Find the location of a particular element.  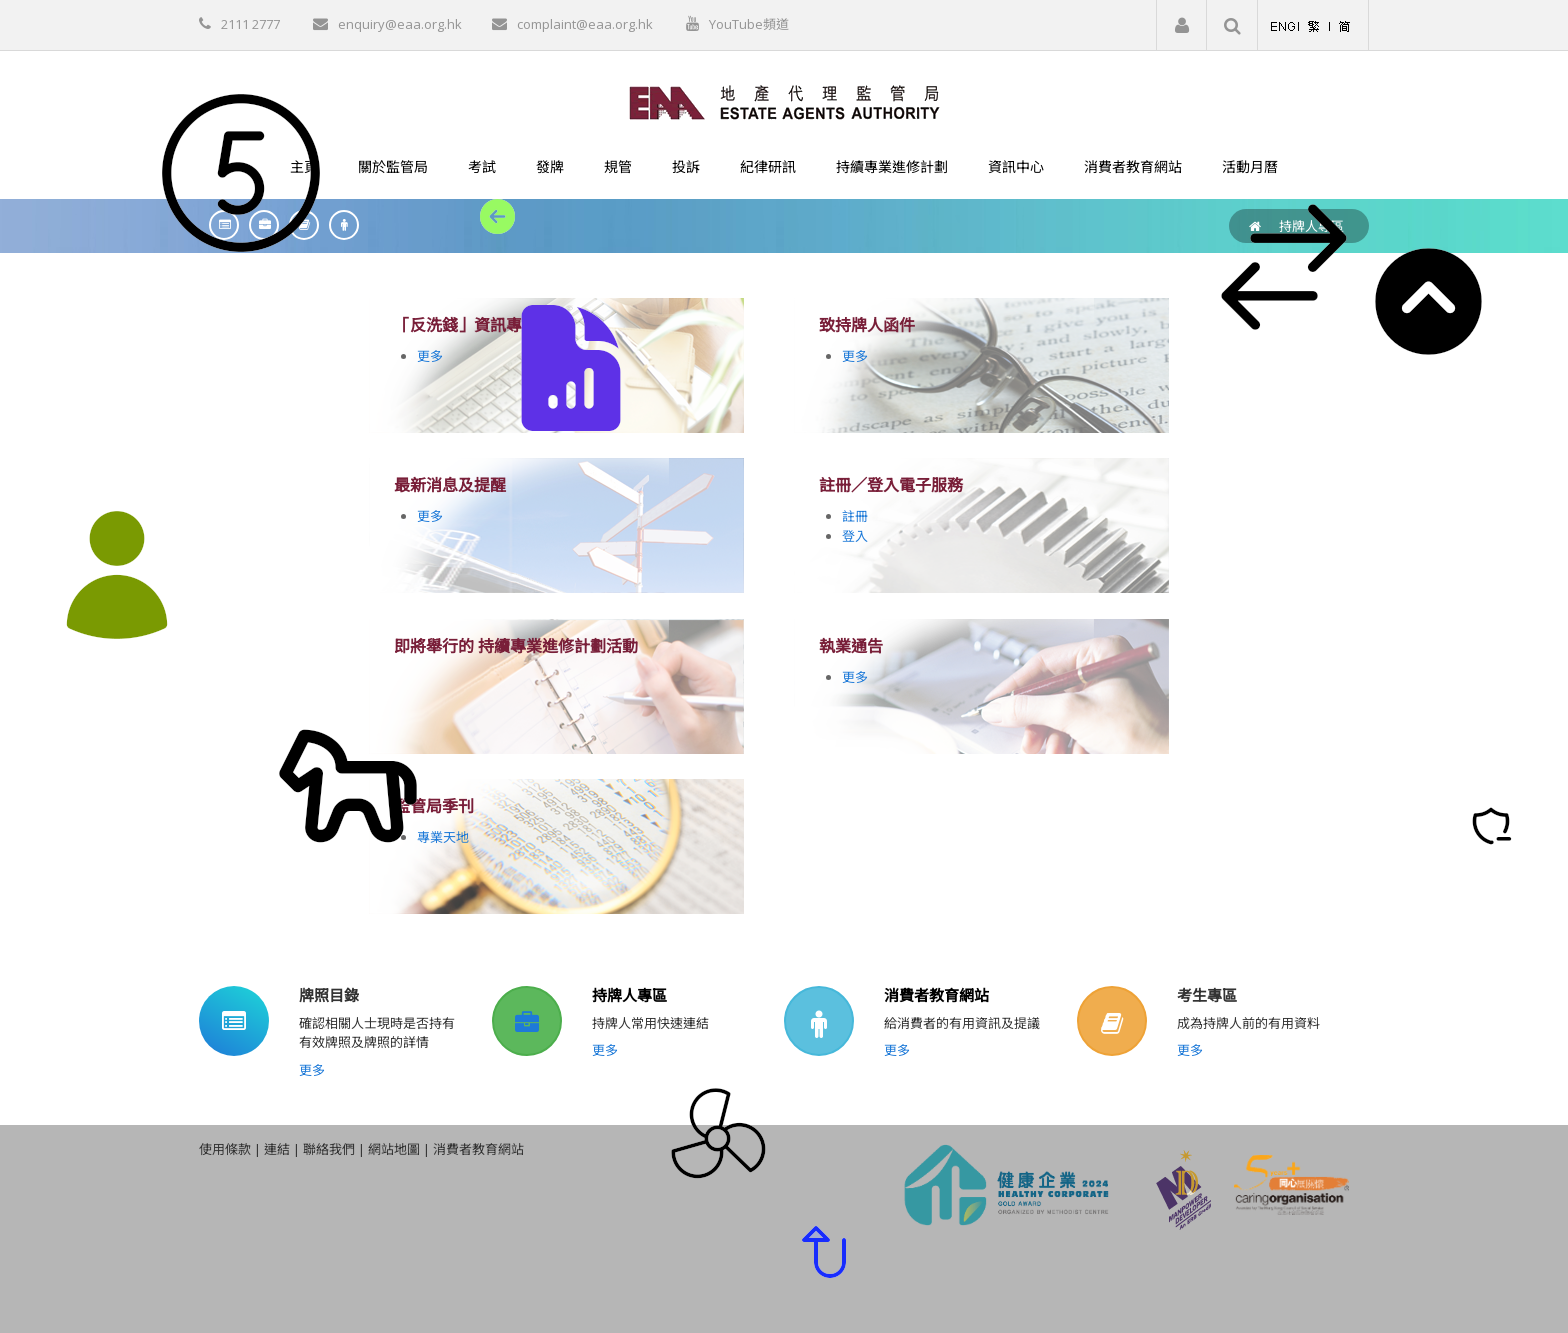

swap or exchange items is located at coordinates (1284, 267).